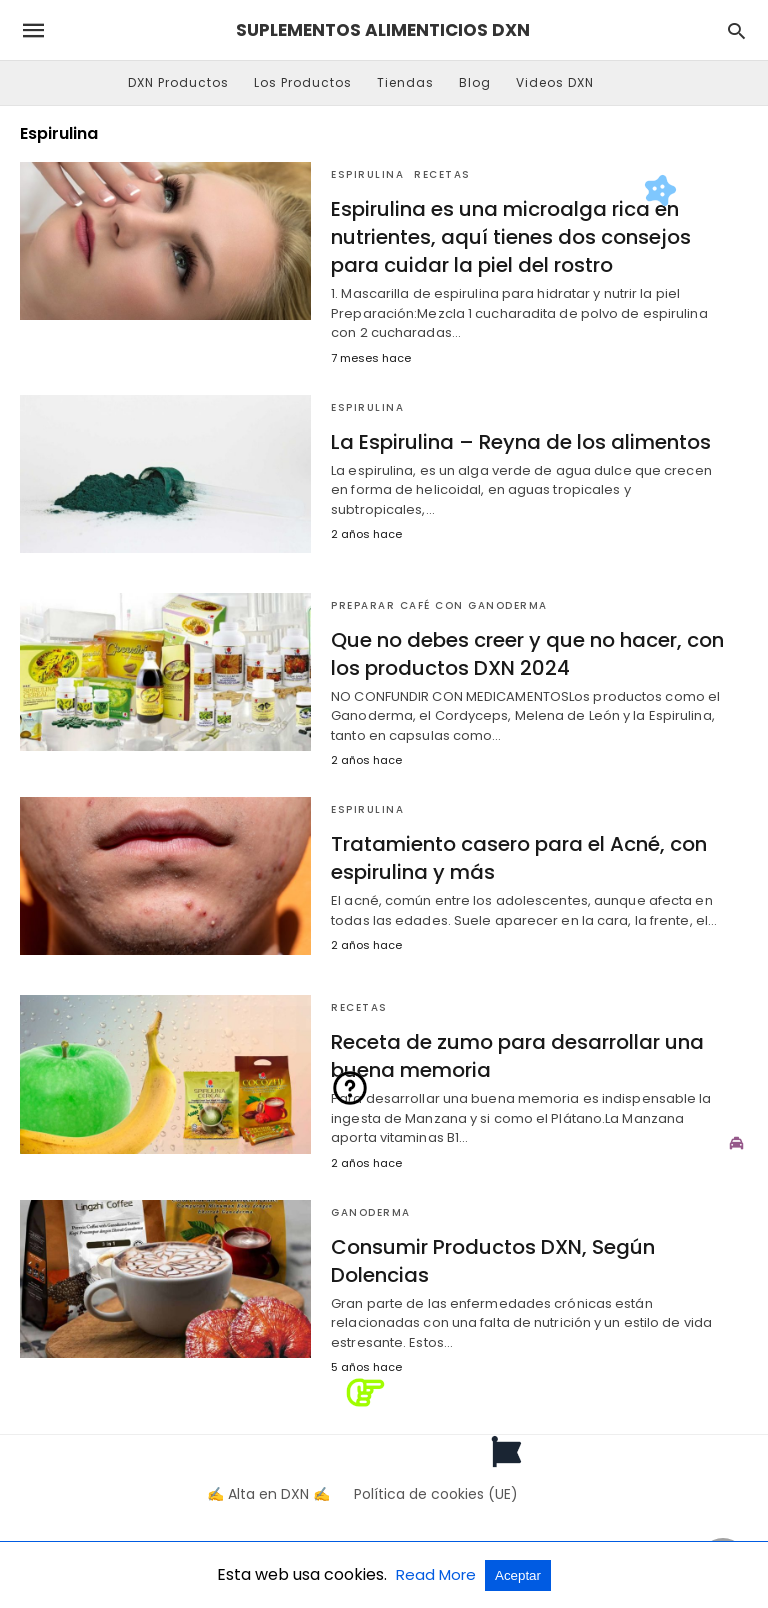  What do you see at coordinates (736, 1143) in the screenshot?
I see `request a taxi or cab ride` at bounding box center [736, 1143].